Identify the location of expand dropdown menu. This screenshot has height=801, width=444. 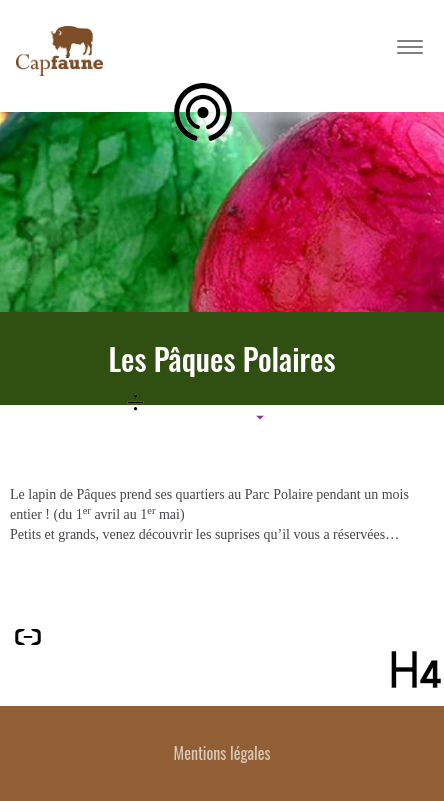
(260, 417).